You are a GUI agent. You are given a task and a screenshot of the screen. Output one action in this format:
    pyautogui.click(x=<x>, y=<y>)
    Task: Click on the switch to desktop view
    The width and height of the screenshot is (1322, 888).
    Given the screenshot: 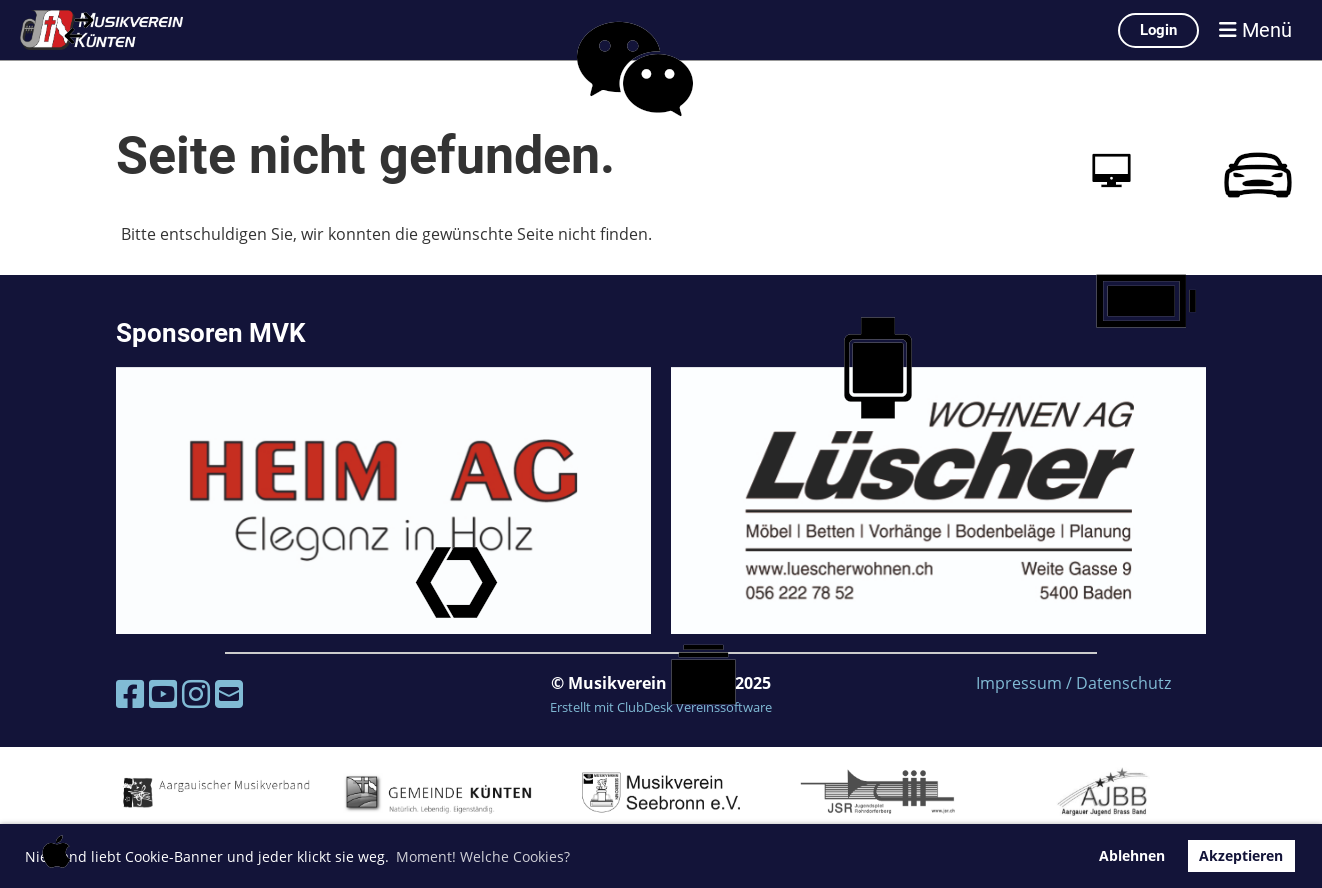 What is the action you would take?
    pyautogui.click(x=1111, y=170)
    